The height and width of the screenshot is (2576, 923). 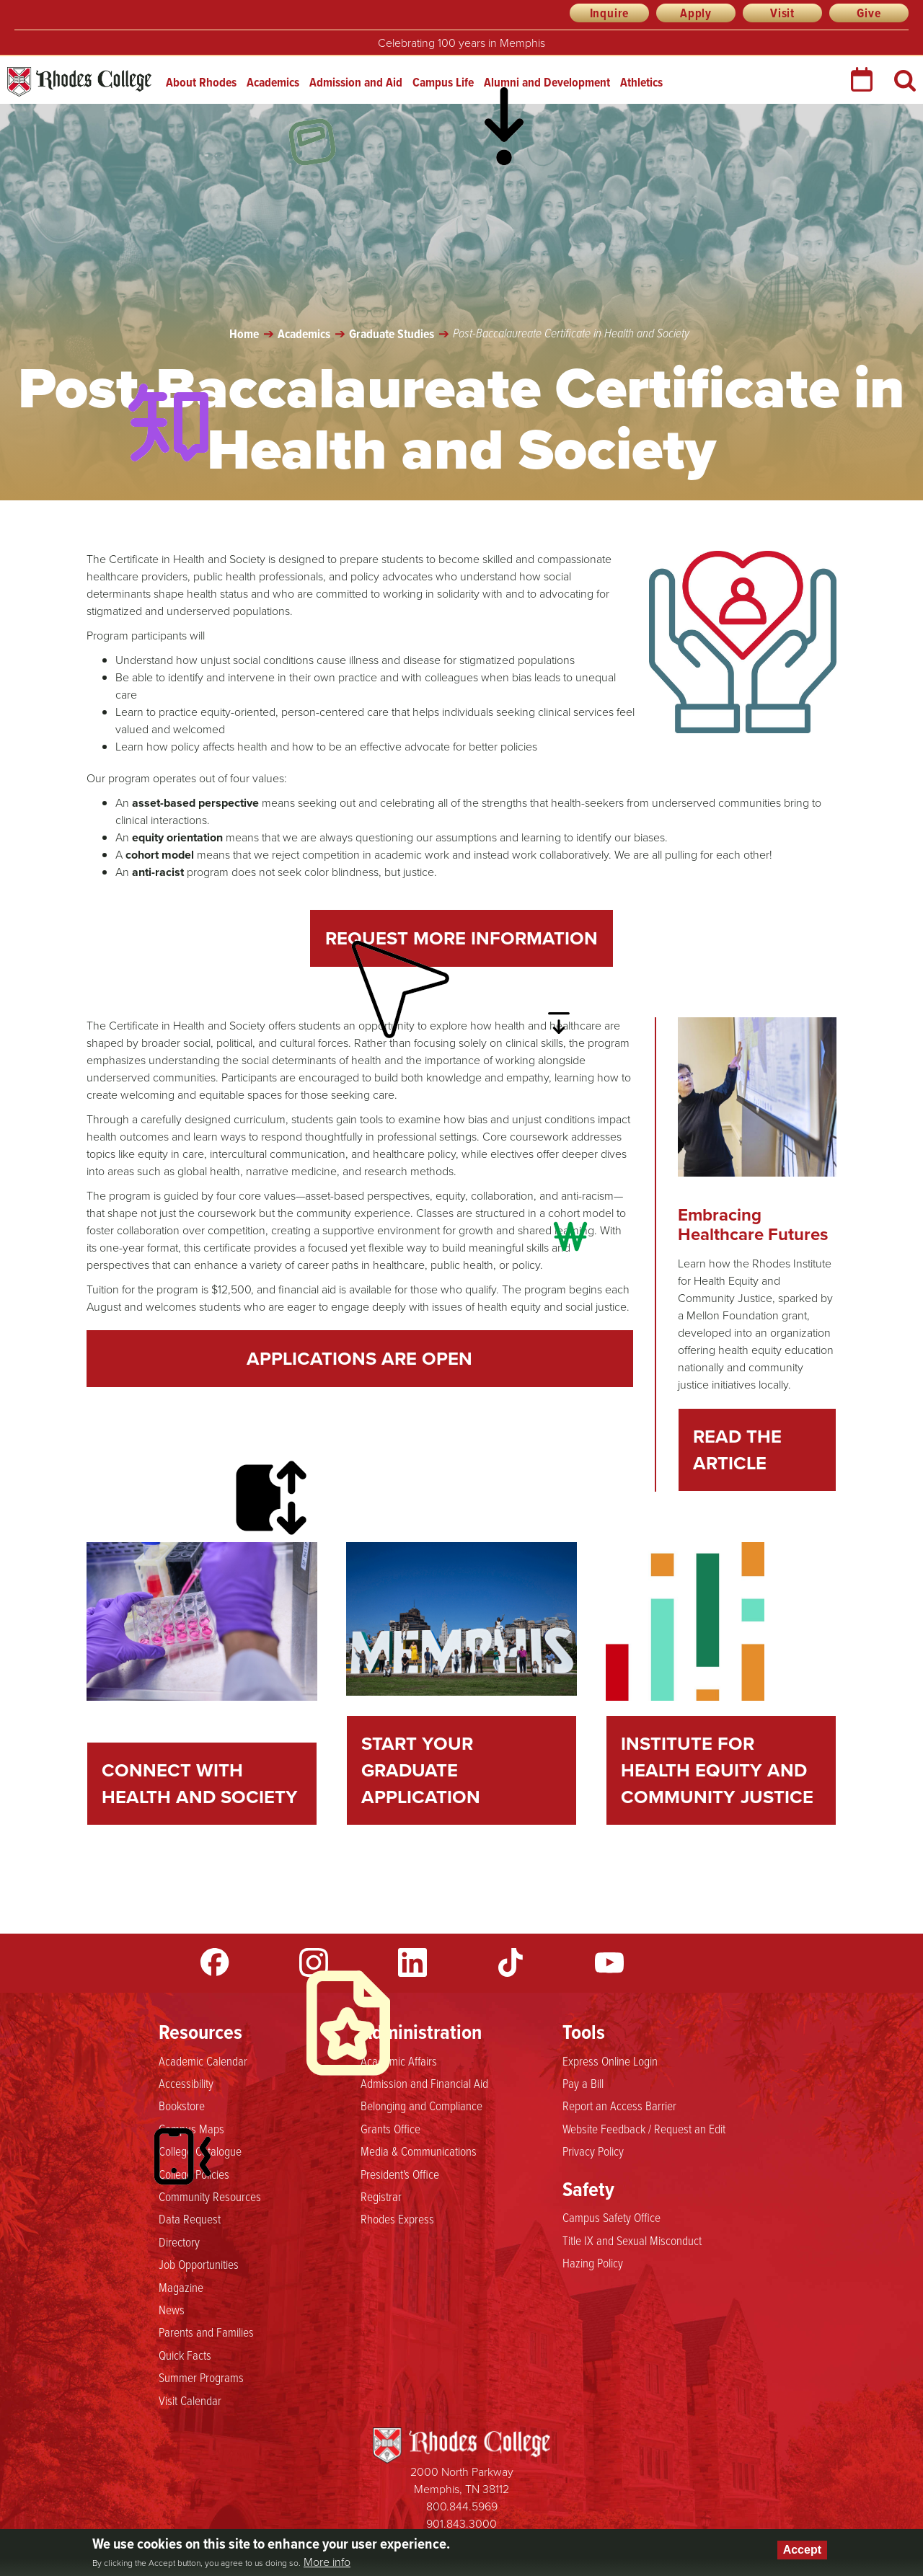 I want to click on phone is on vibrate mode, so click(x=182, y=2156).